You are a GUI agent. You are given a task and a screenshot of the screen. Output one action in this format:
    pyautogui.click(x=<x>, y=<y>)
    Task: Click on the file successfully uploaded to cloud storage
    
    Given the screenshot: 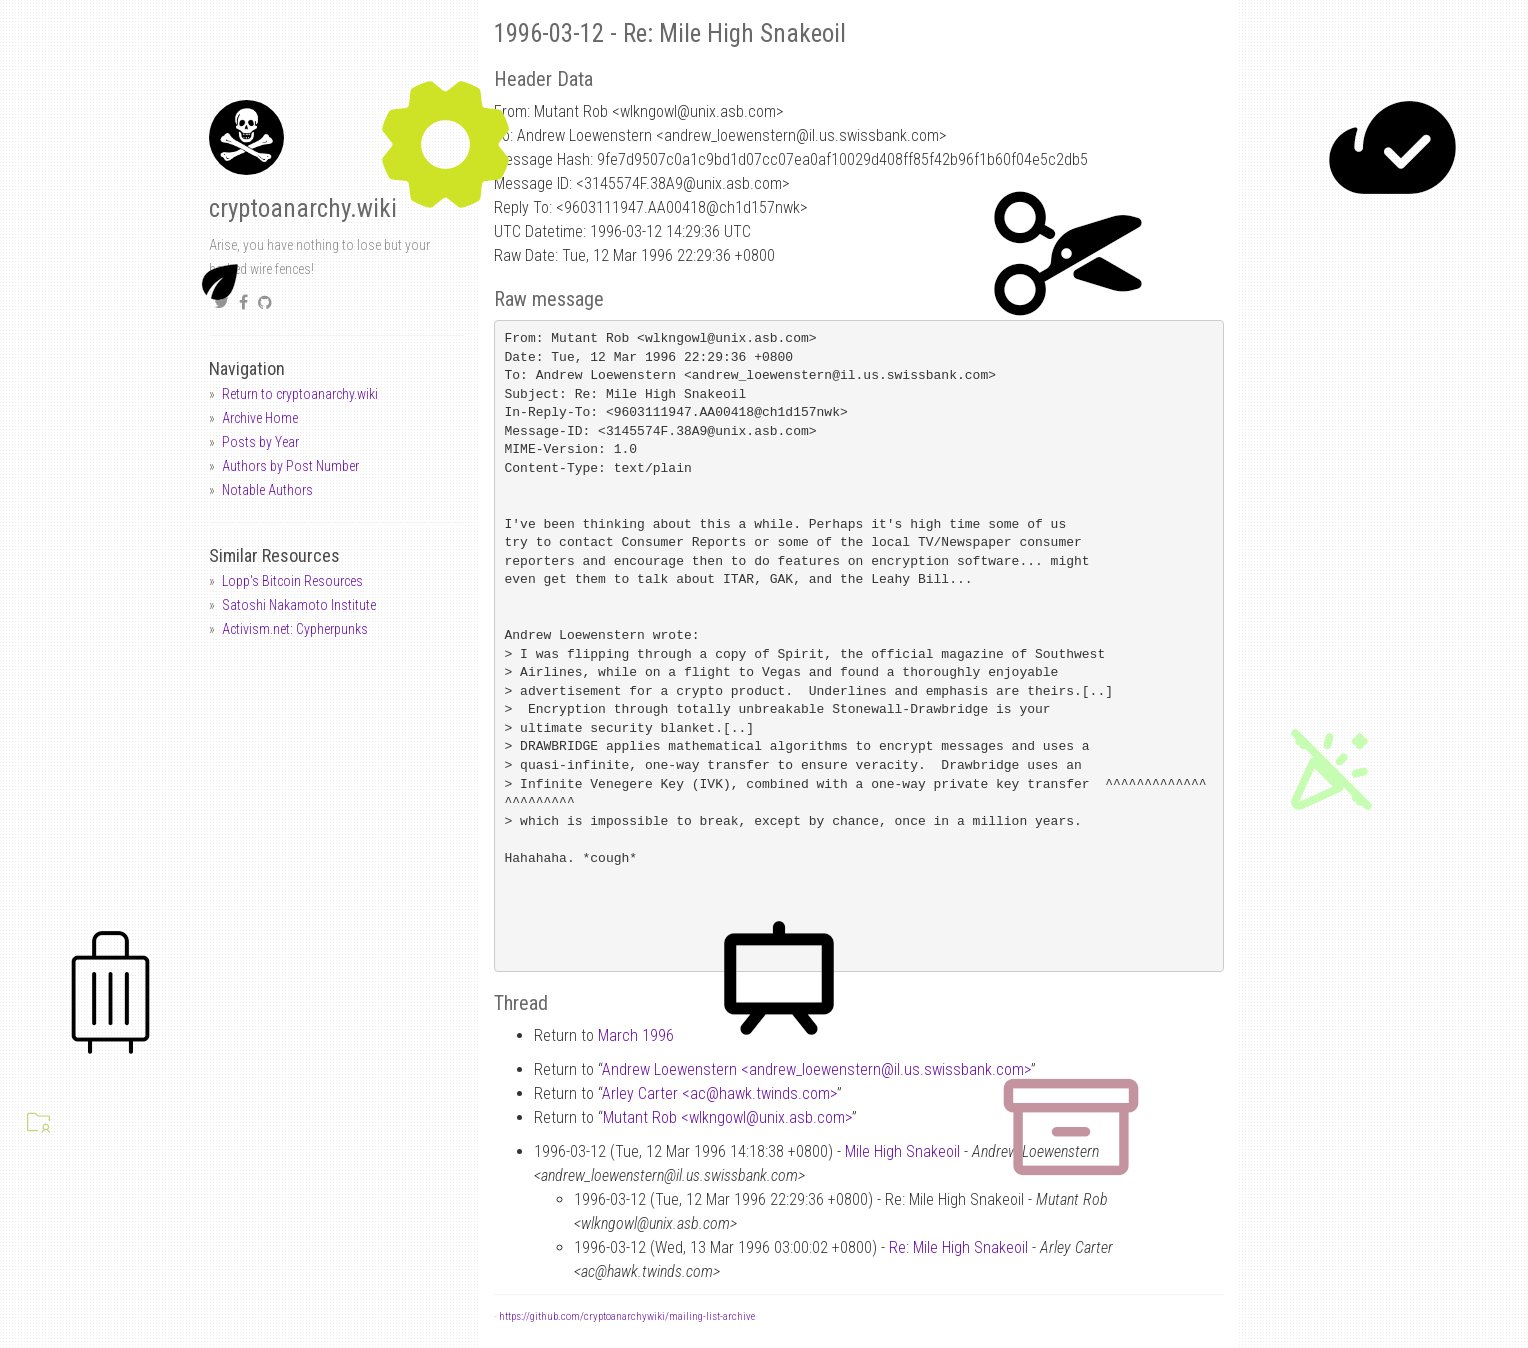 What is the action you would take?
    pyautogui.click(x=1392, y=147)
    